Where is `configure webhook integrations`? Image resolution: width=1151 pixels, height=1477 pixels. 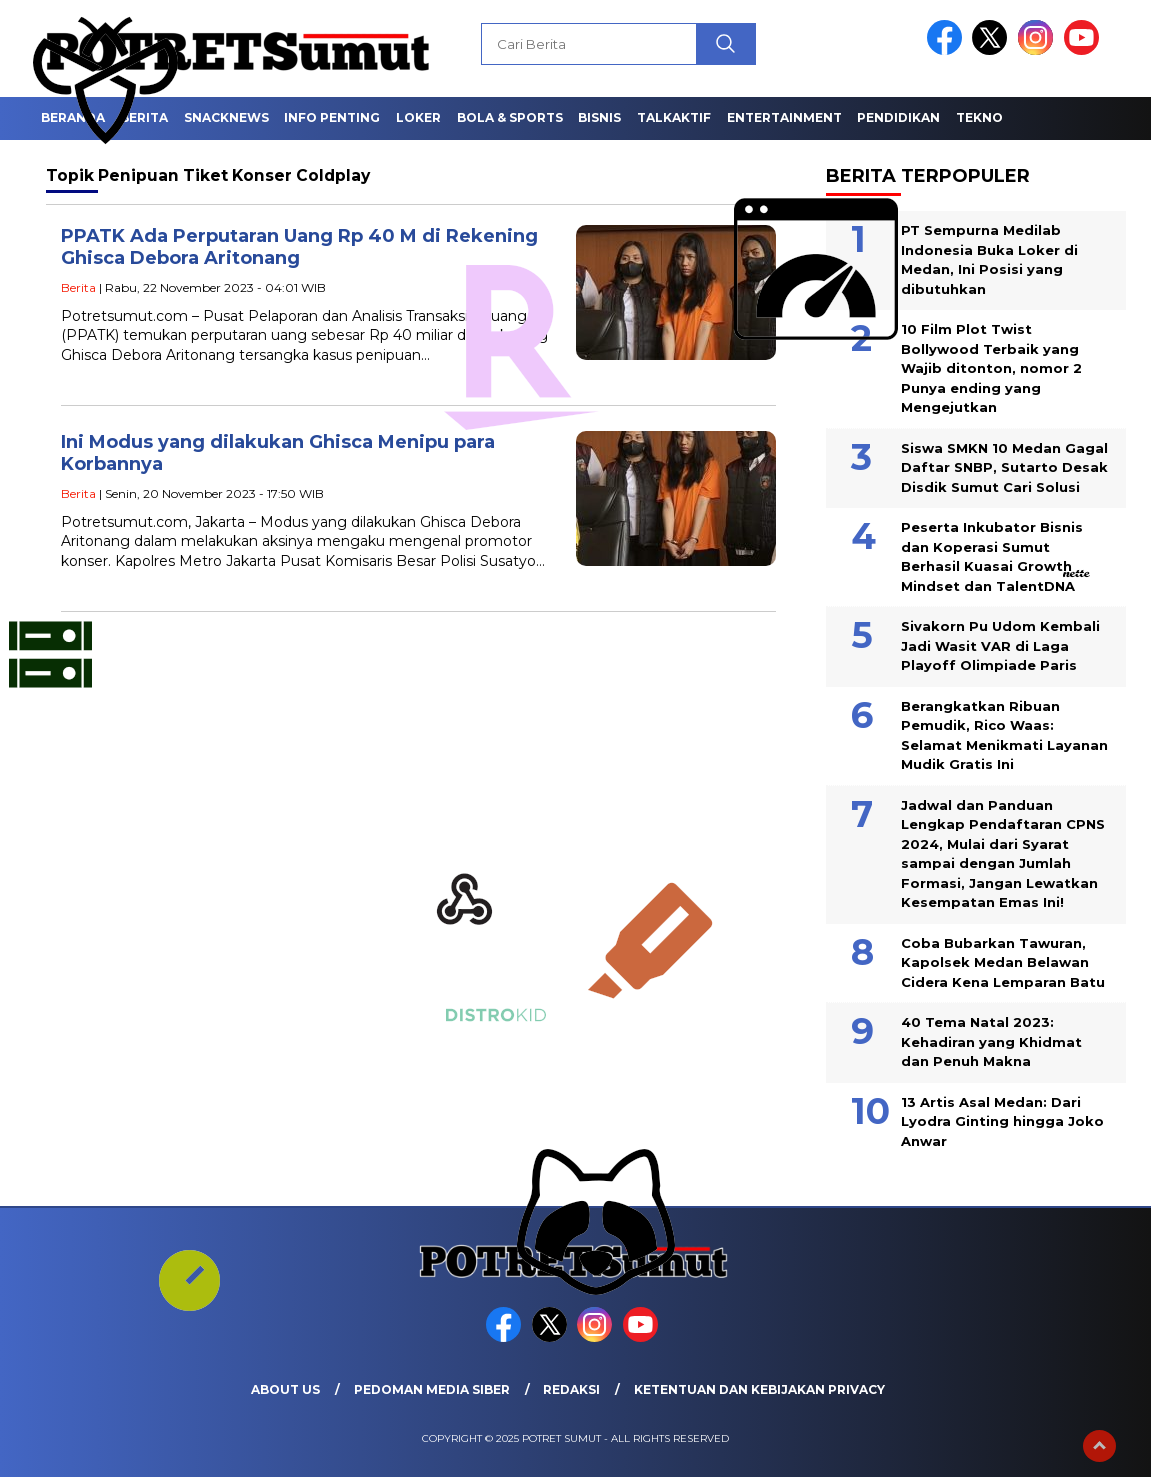 configure webhook integrations is located at coordinates (464, 900).